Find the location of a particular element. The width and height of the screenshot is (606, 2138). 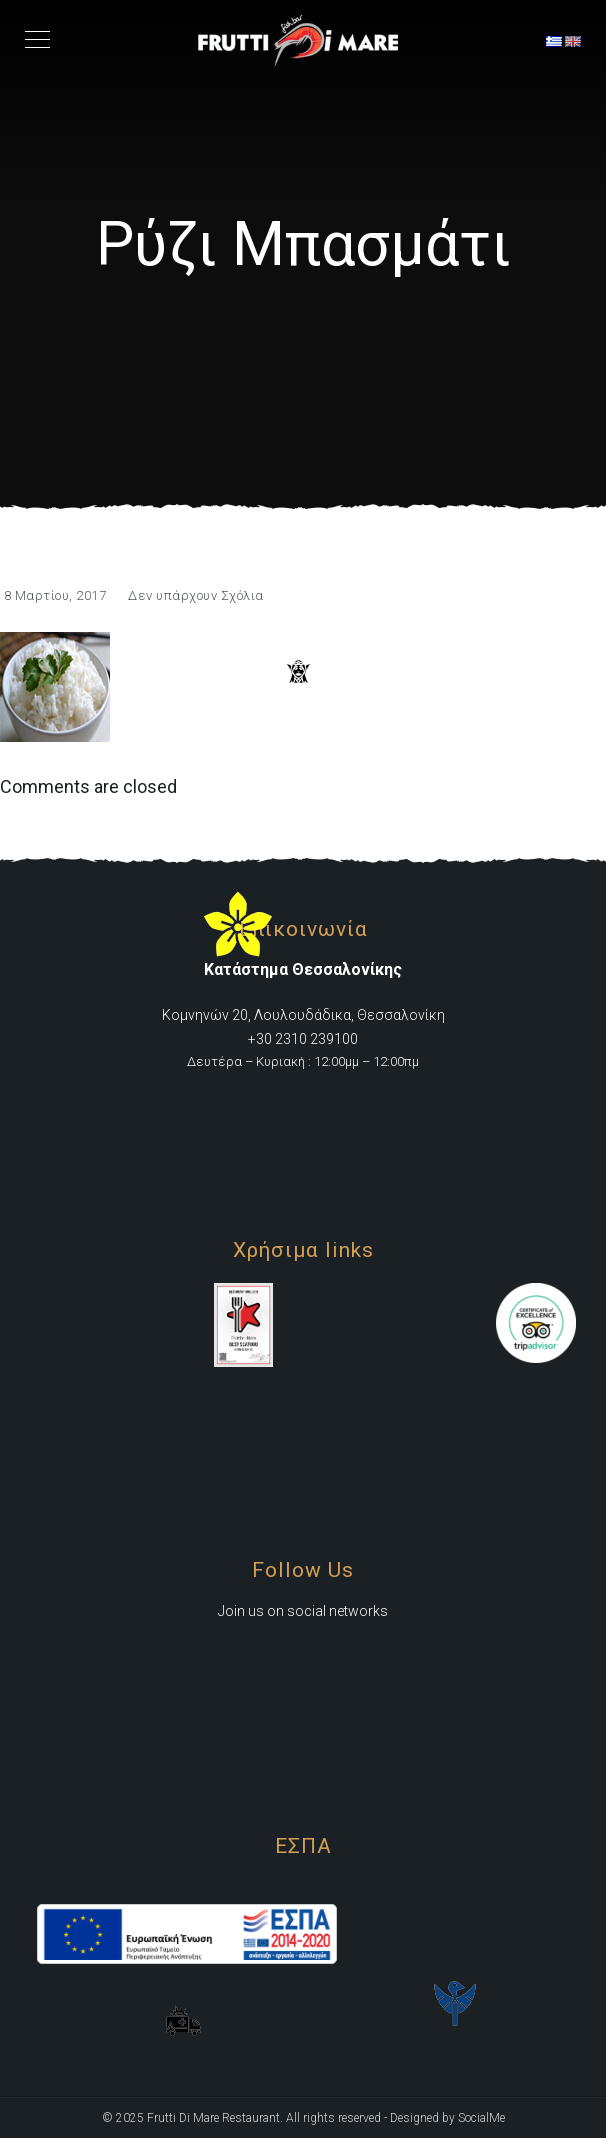

request emergency medical services is located at coordinates (183, 2020).